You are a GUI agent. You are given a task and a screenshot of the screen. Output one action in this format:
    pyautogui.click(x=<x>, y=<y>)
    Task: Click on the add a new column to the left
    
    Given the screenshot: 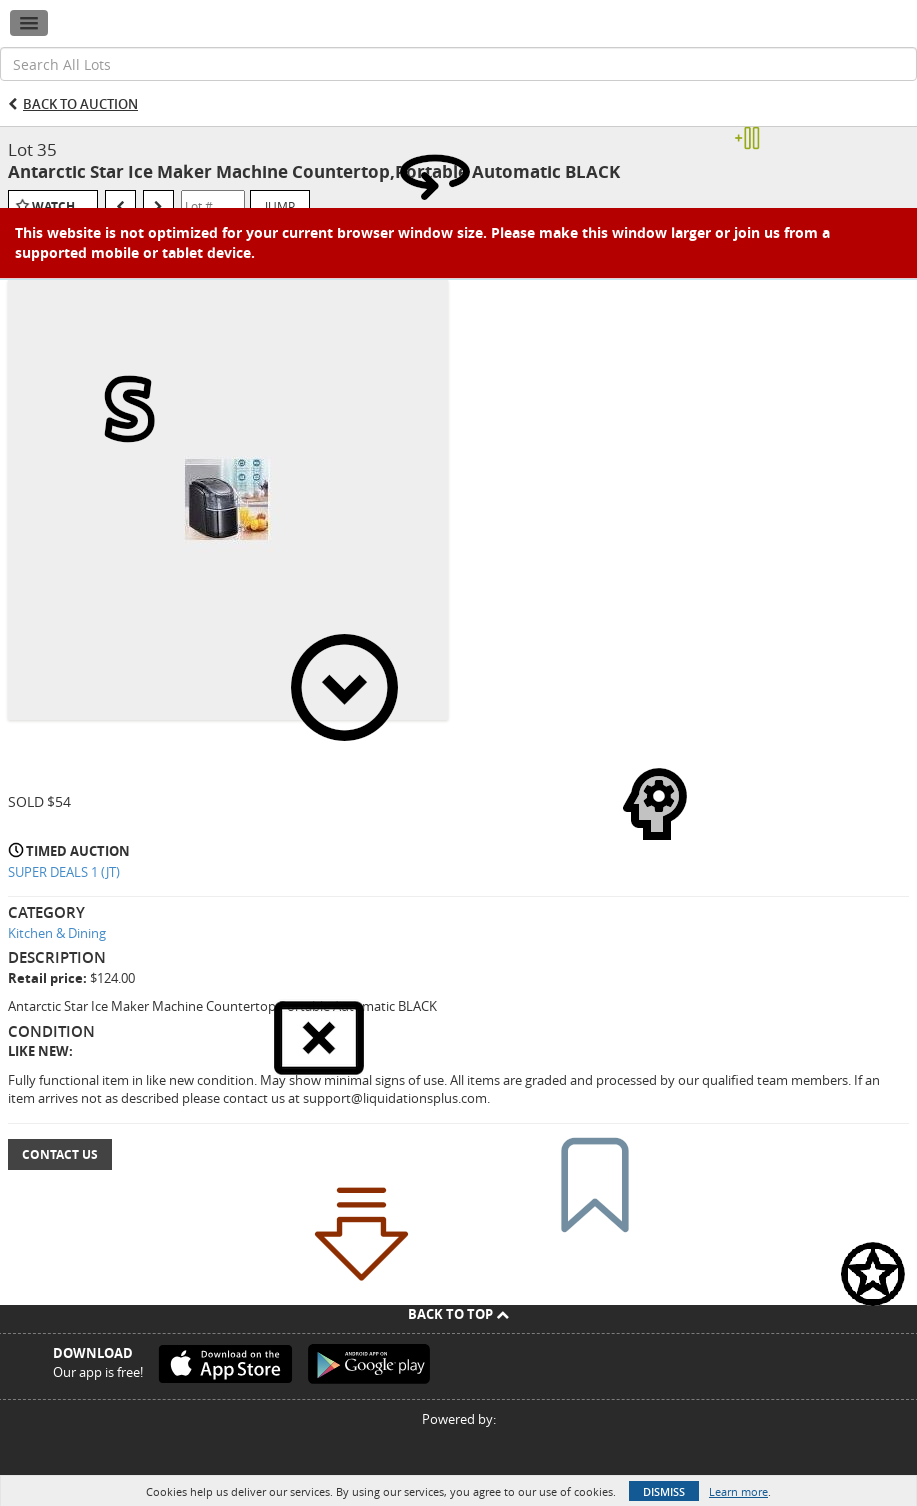 What is the action you would take?
    pyautogui.click(x=749, y=138)
    